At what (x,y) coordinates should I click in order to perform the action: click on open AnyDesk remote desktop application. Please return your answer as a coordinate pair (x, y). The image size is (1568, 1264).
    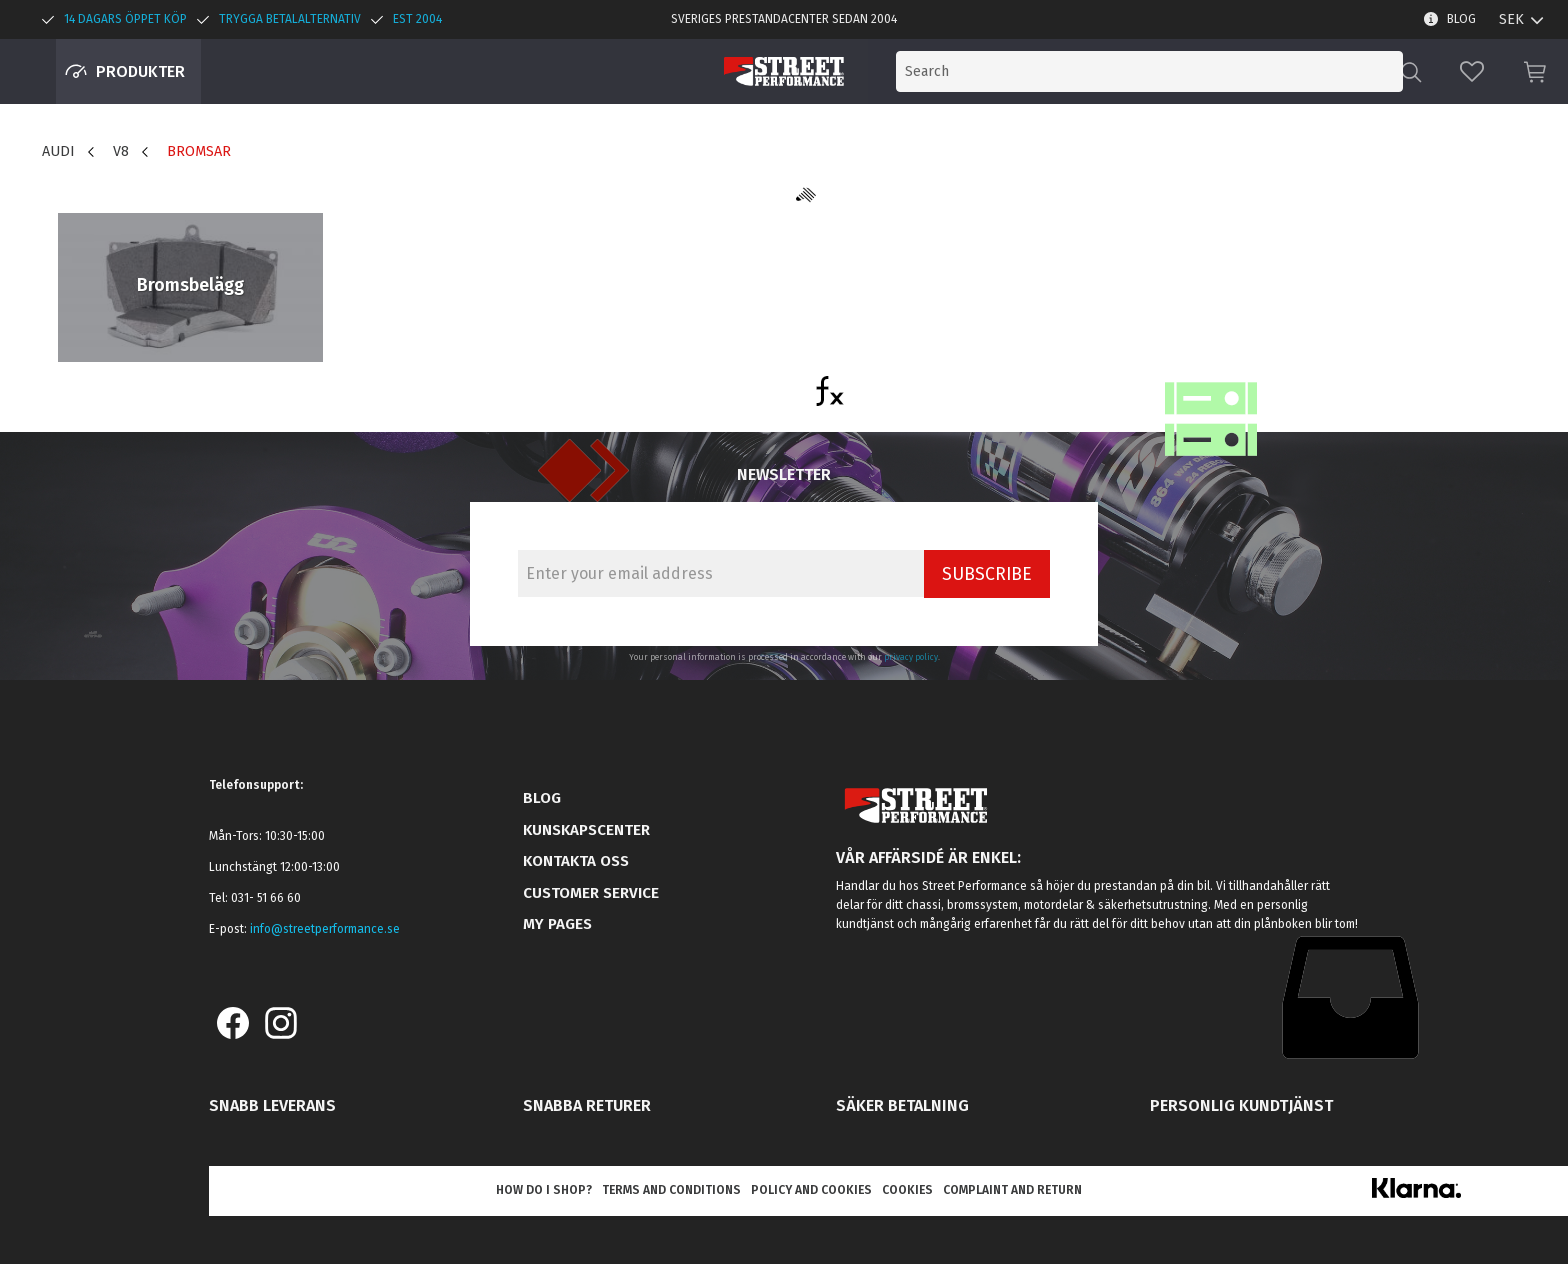
    Looking at the image, I should click on (583, 470).